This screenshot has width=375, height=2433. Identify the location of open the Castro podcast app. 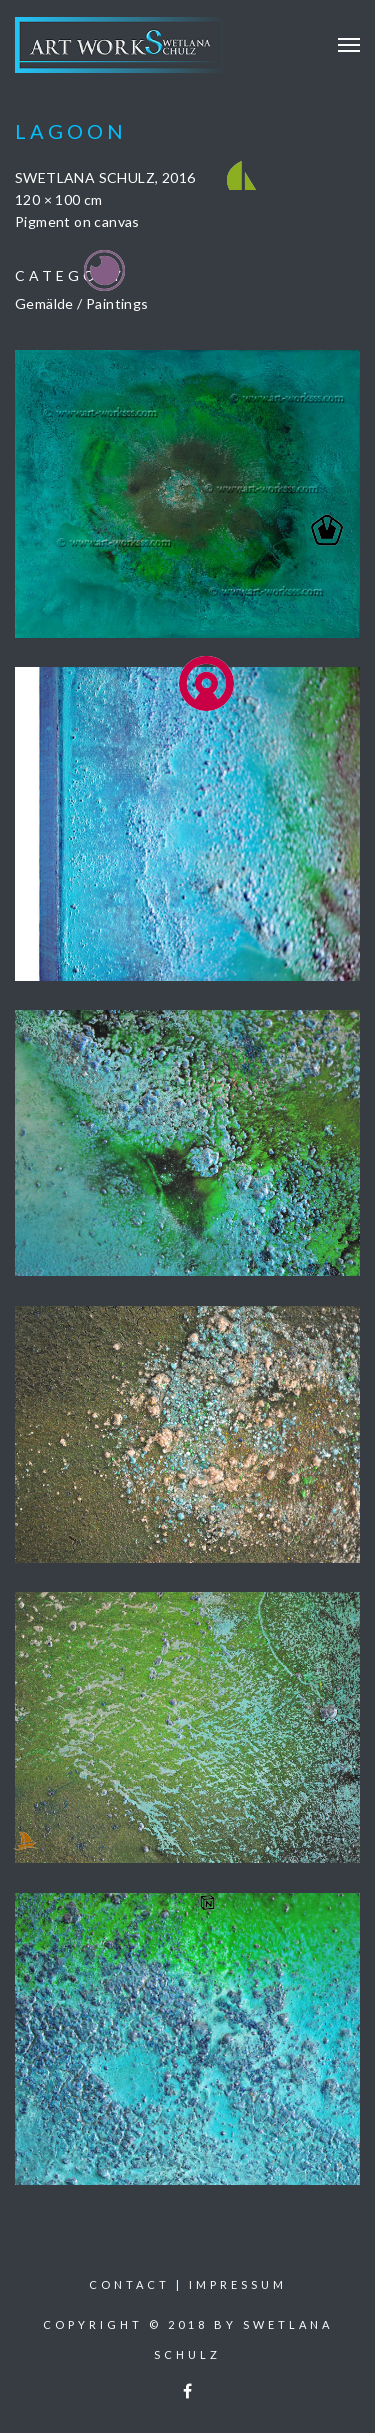
(206, 683).